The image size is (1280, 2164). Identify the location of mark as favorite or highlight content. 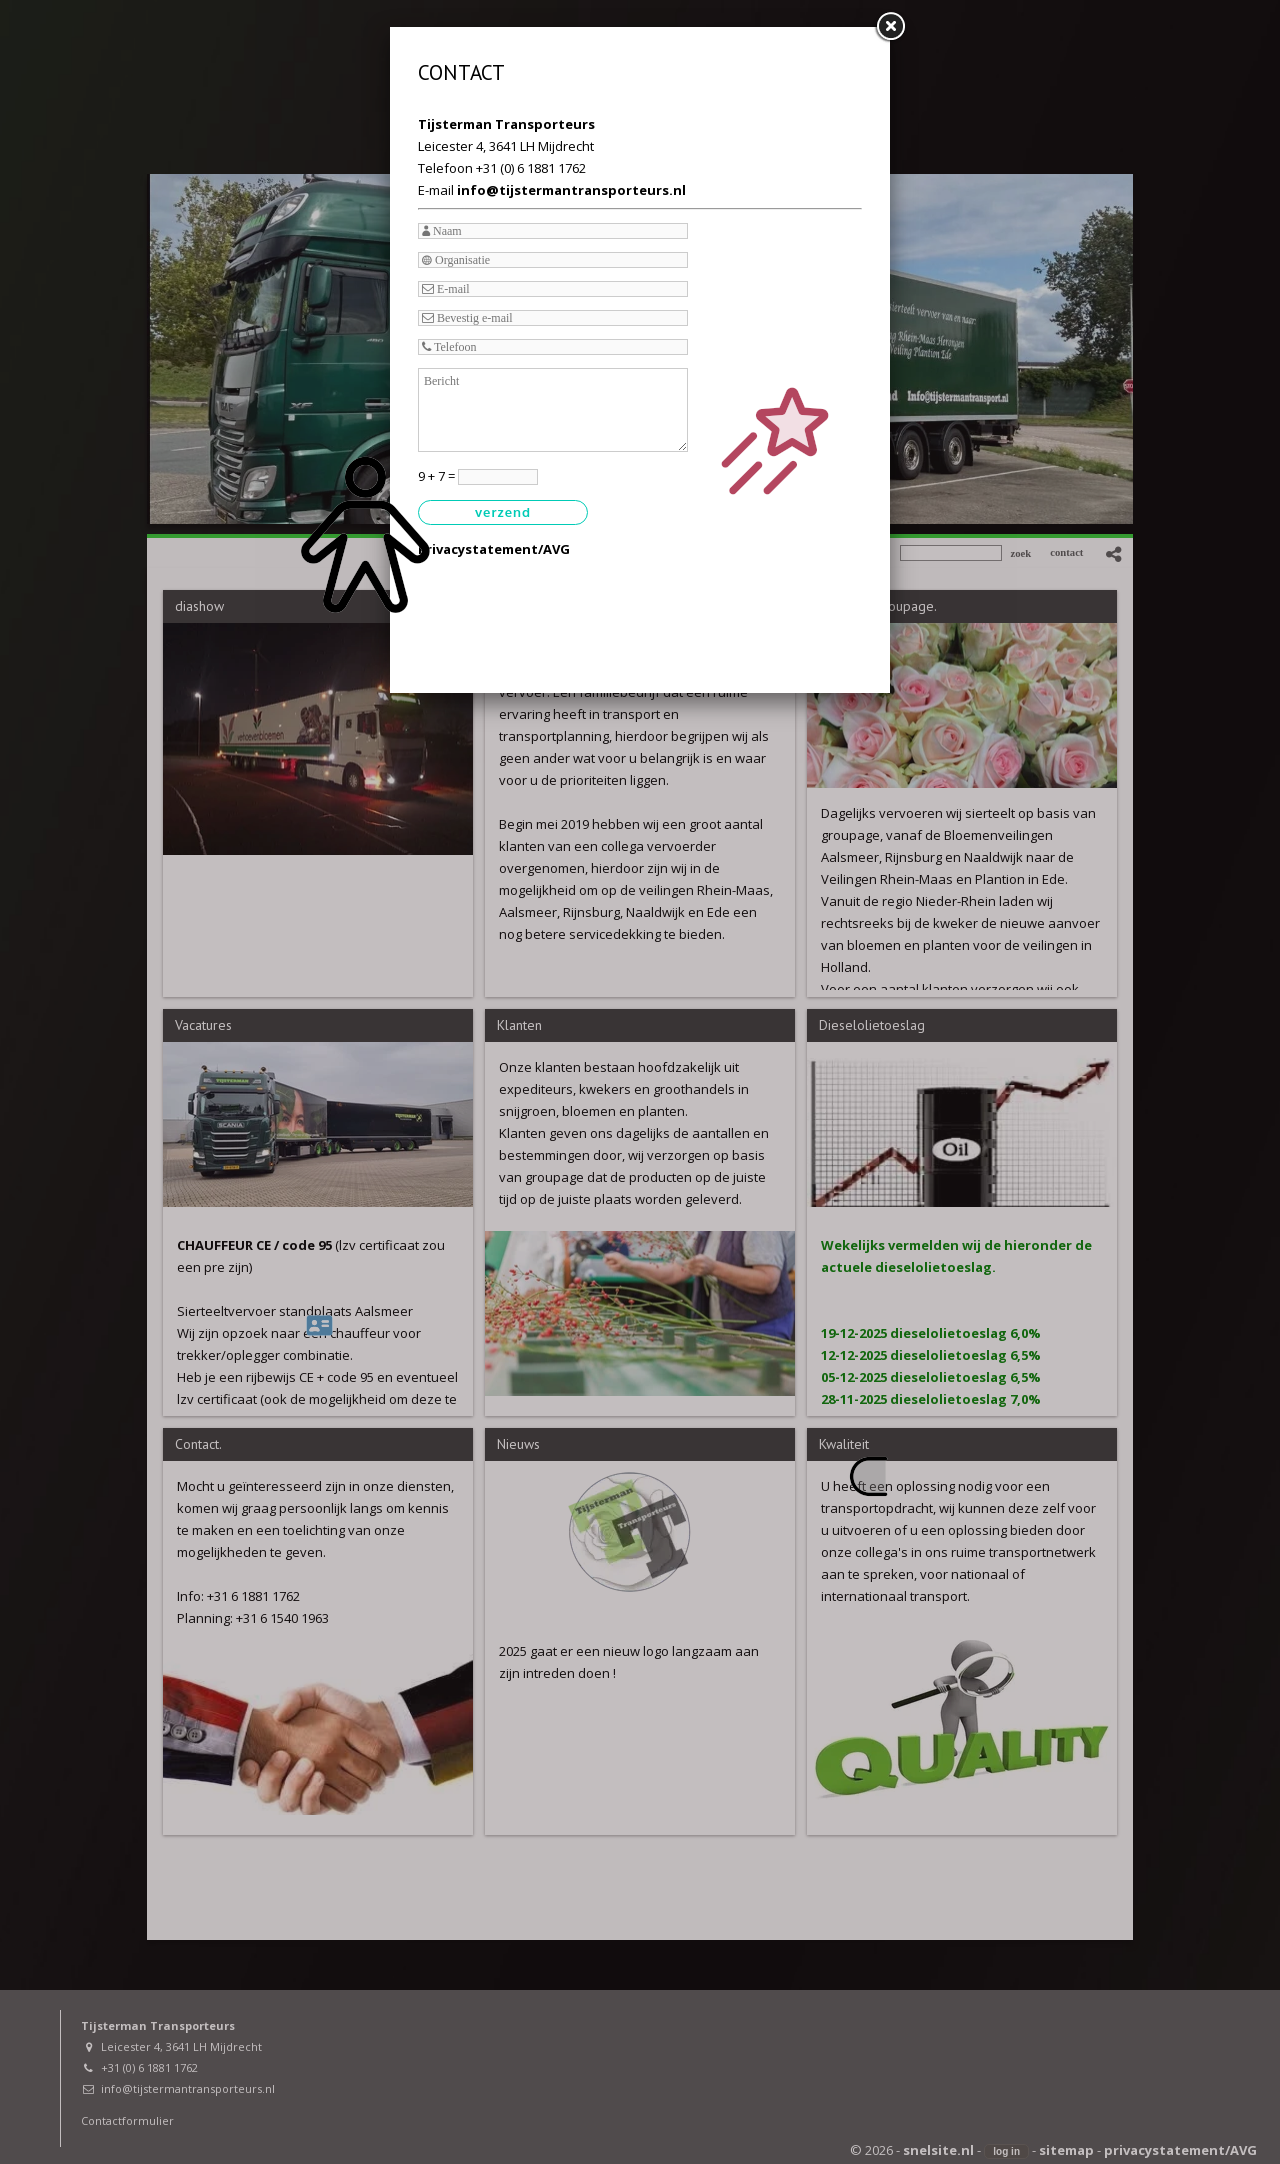
(775, 441).